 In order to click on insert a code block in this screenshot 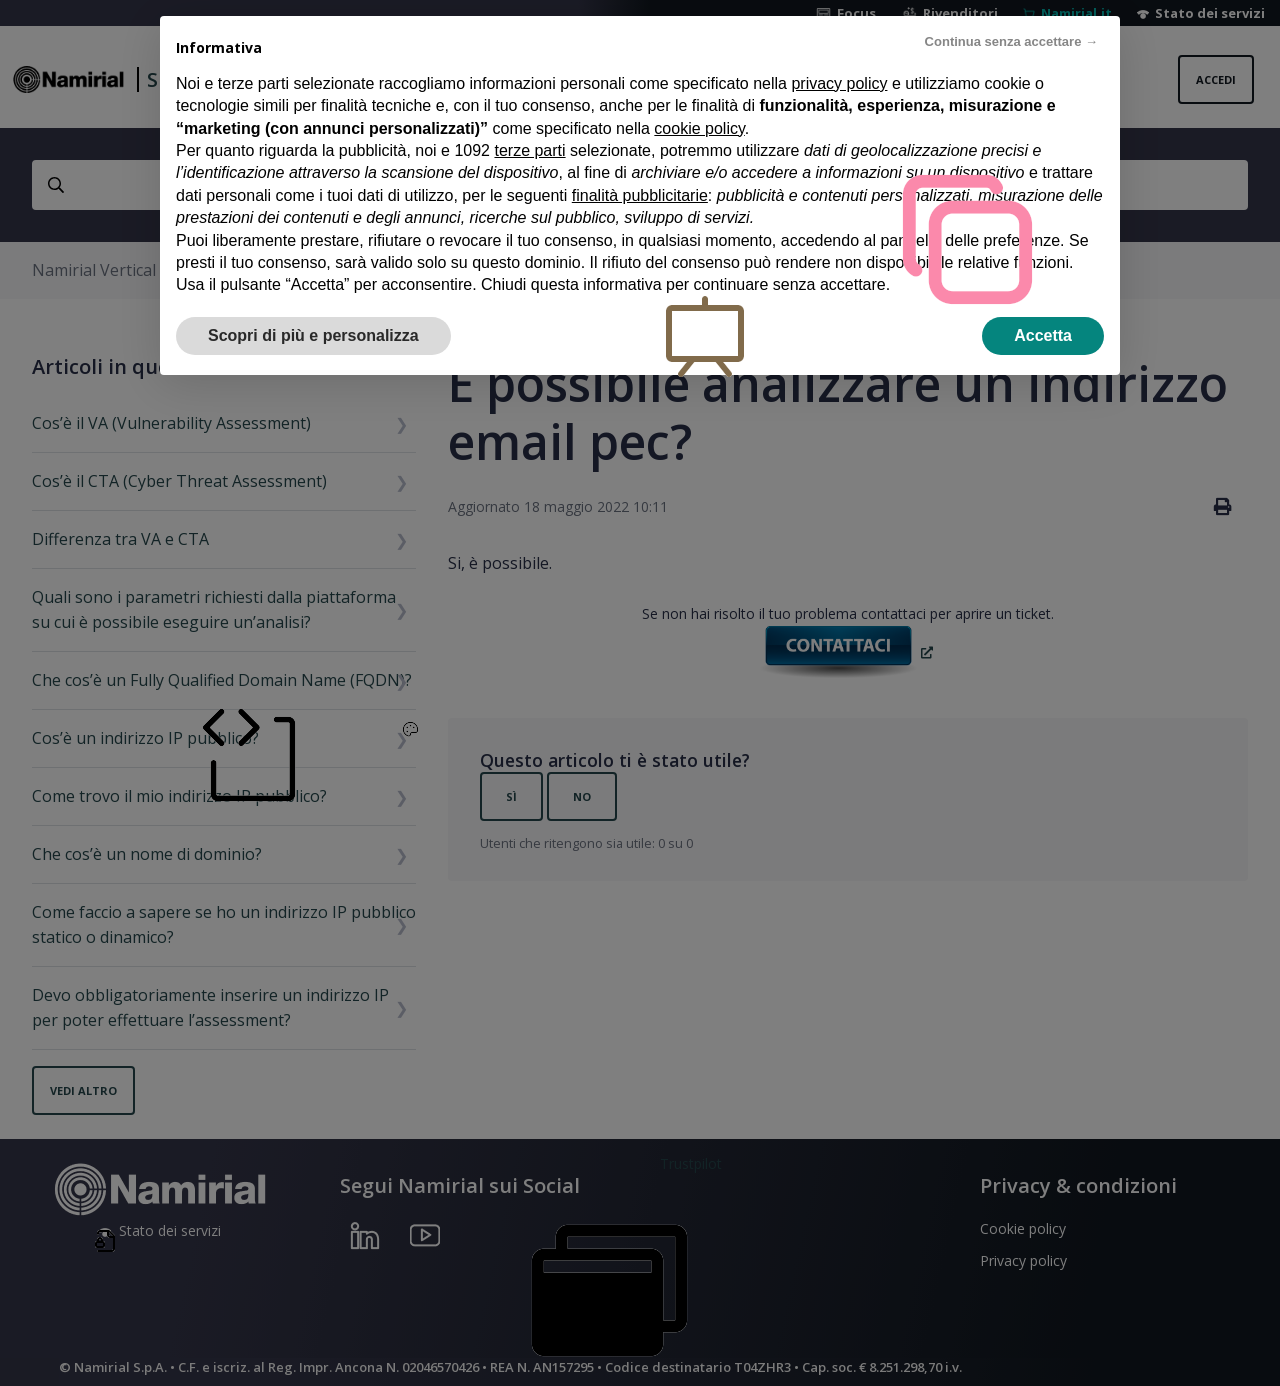, I will do `click(253, 759)`.